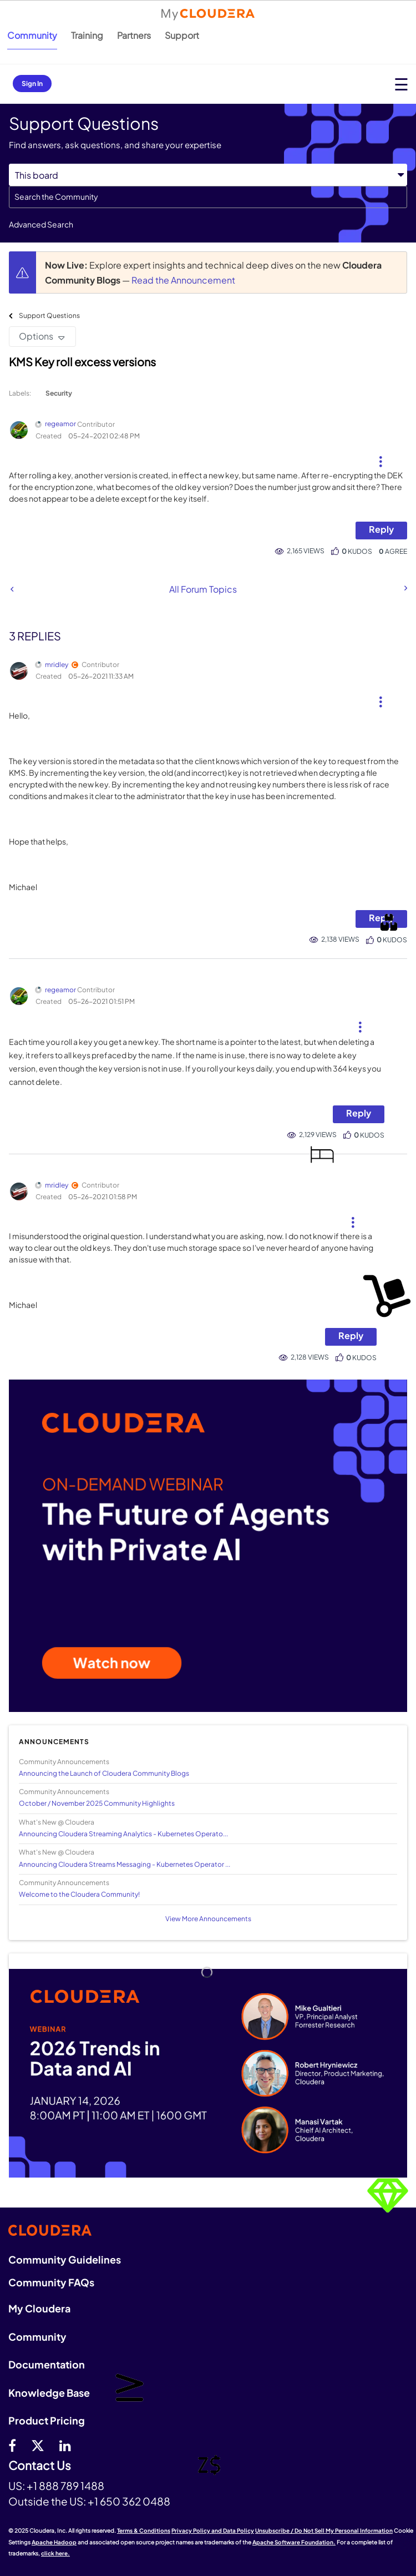 This screenshot has height=2576, width=416. What do you see at coordinates (389, 922) in the screenshot?
I see `view inventory or stock items` at bounding box center [389, 922].